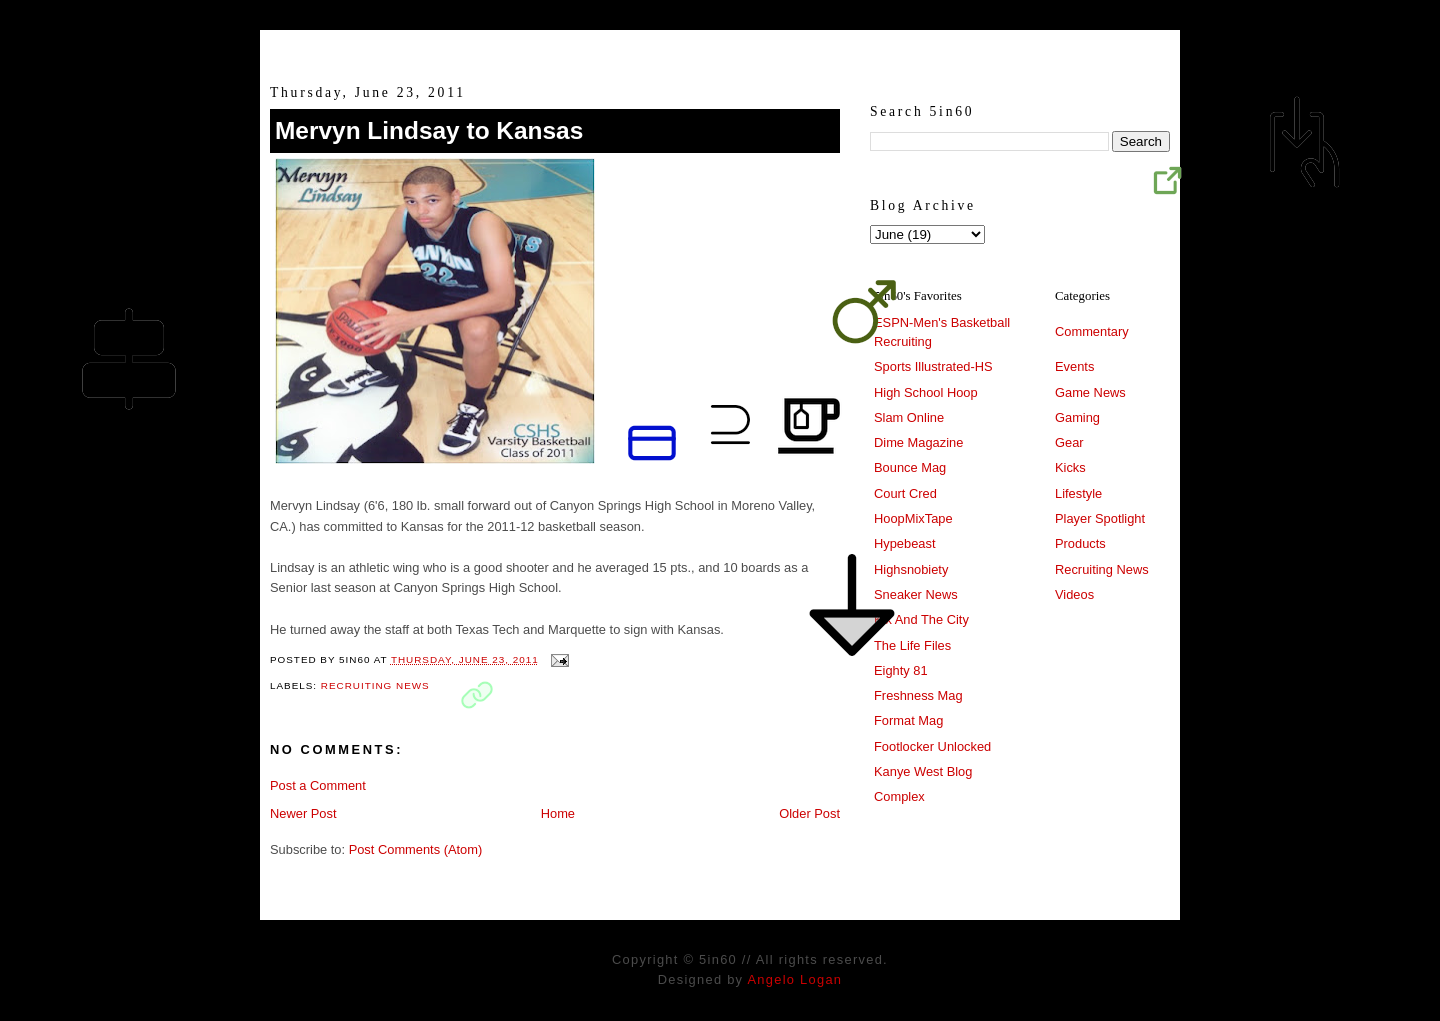  I want to click on manage payment methods, so click(652, 443).